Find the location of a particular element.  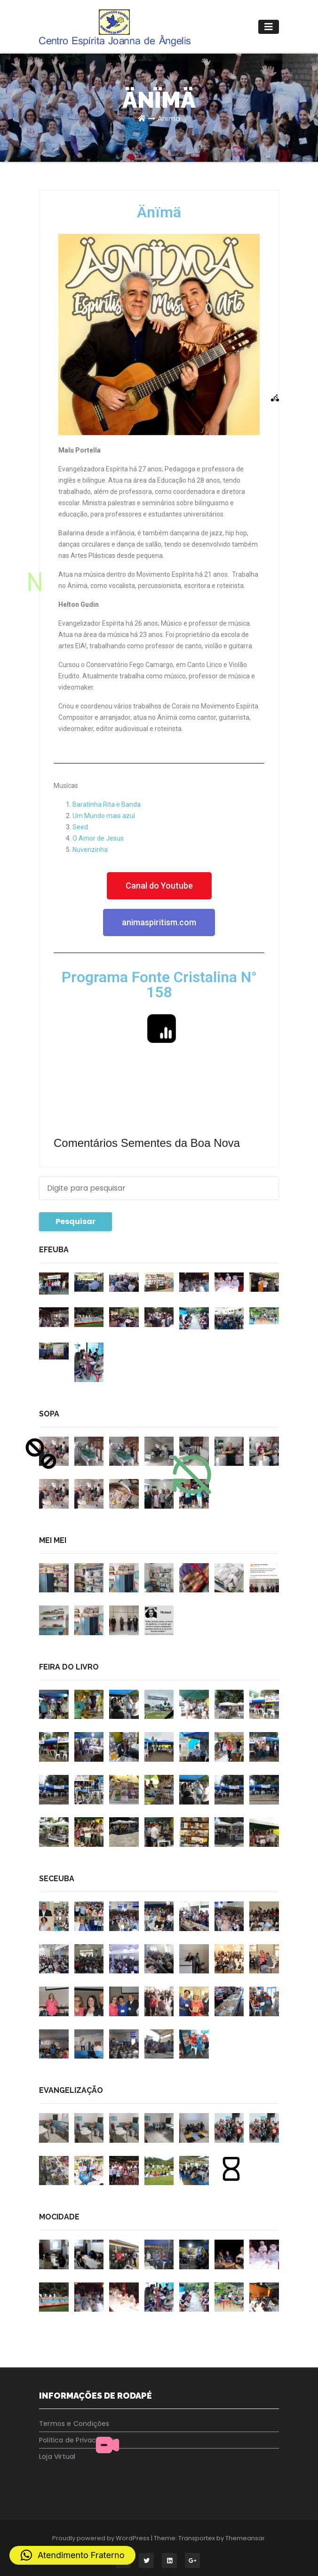

select cycling as your transportation mode is located at coordinates (275, 398).